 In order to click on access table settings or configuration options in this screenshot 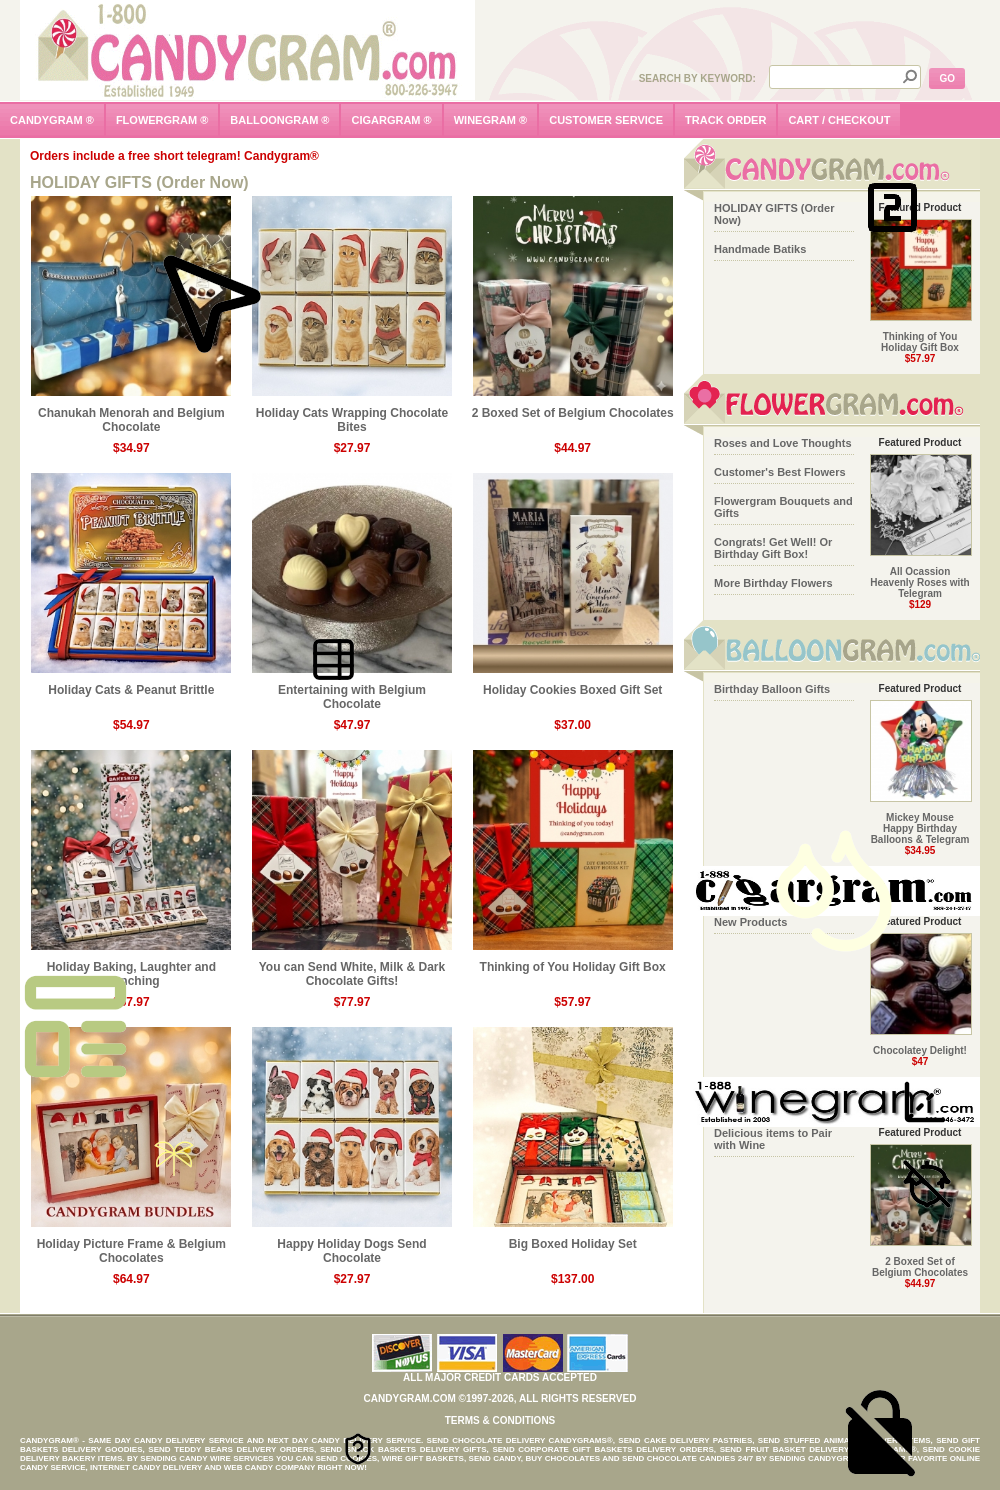, I will do `click(333, 659)`.